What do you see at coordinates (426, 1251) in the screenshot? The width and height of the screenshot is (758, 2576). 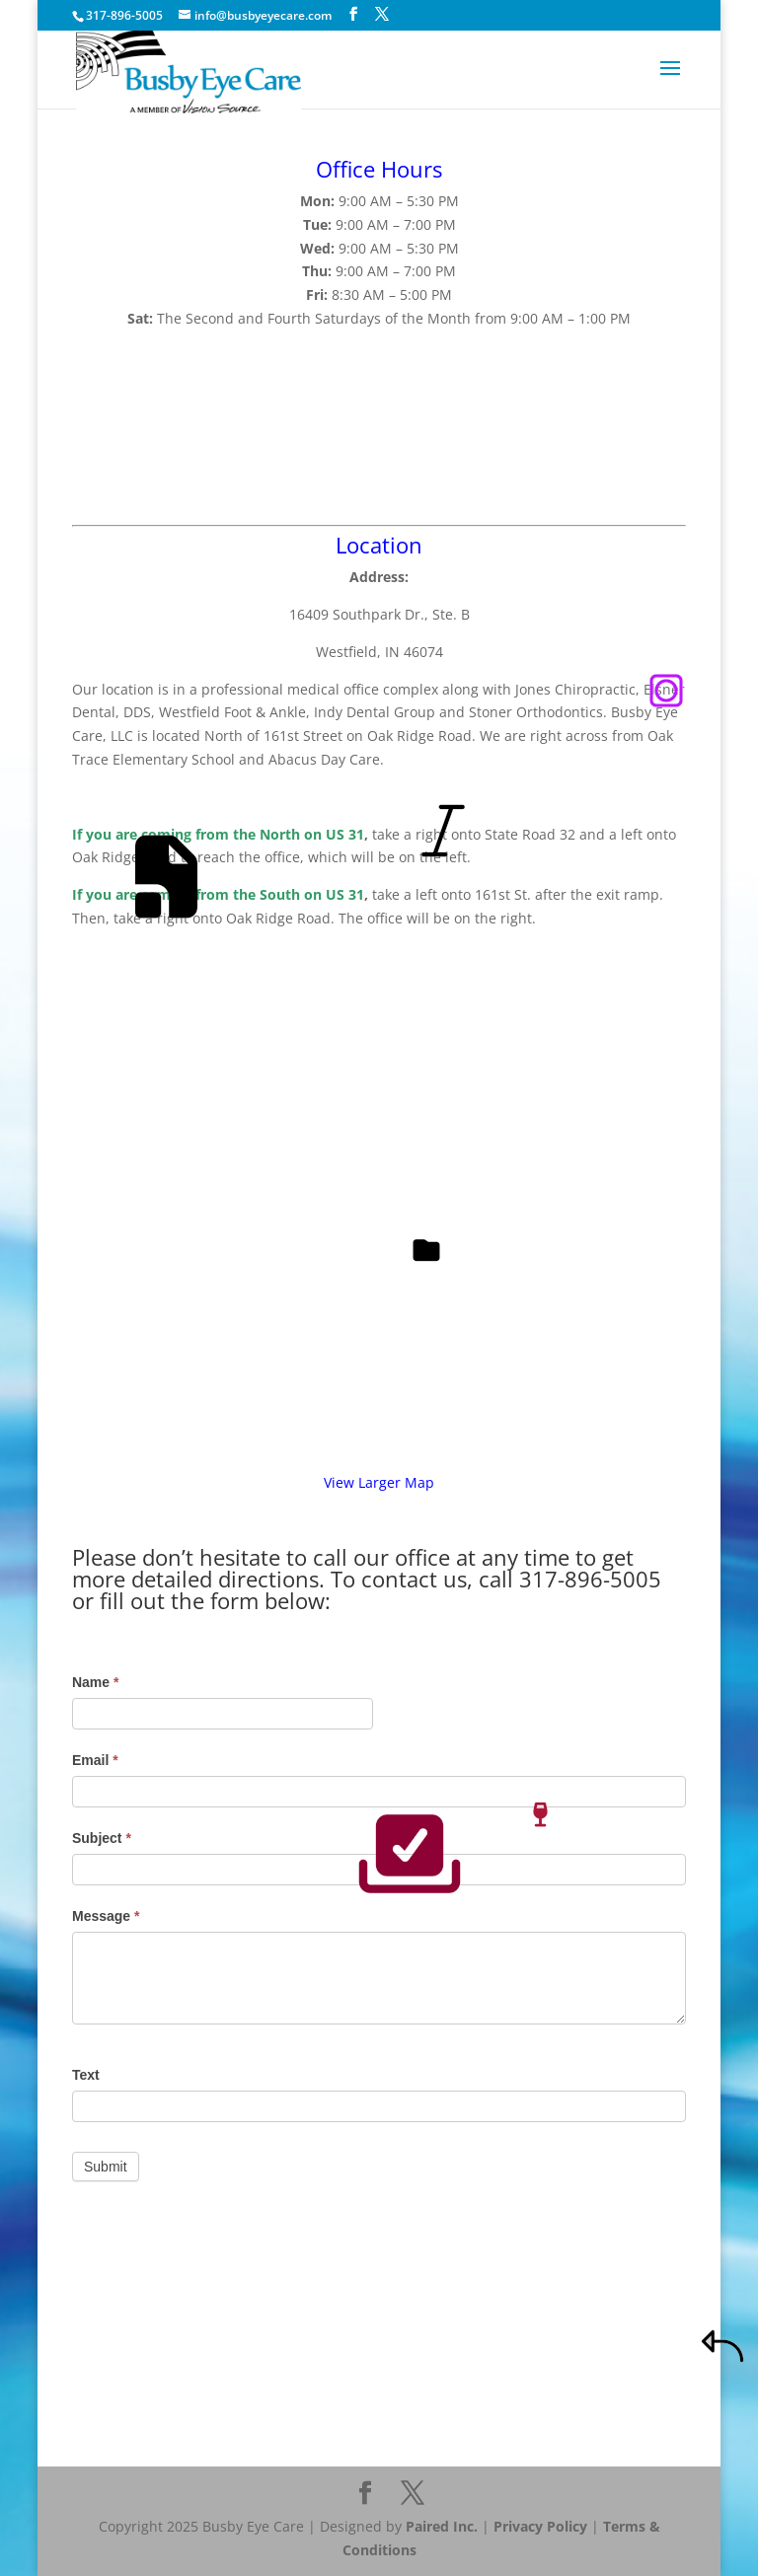 I see `access your files and documents` at bounding box center [426, 1251].